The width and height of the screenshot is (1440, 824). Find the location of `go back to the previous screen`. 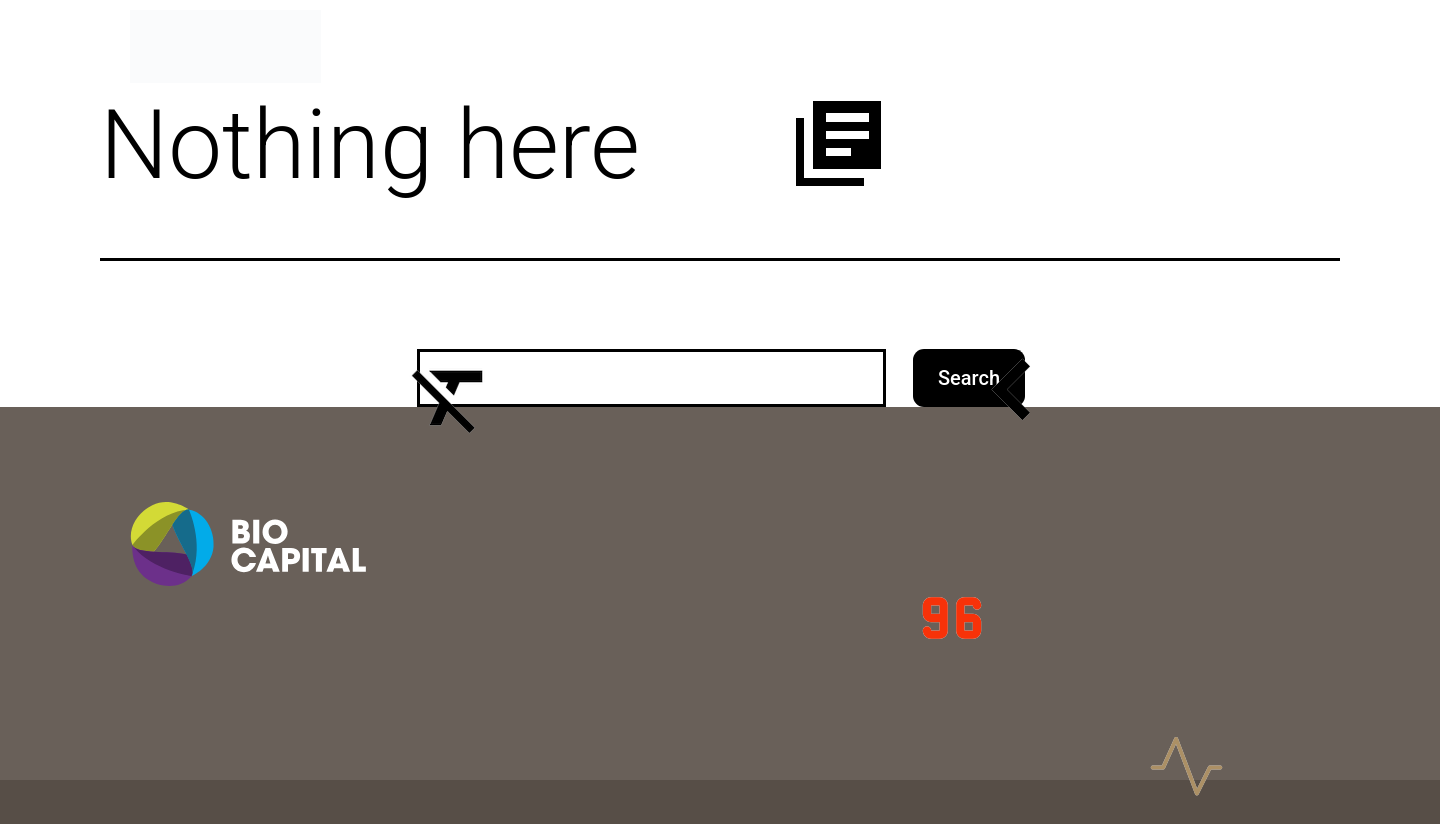

go back to the previous screen is located at coordinates (1011, 389).